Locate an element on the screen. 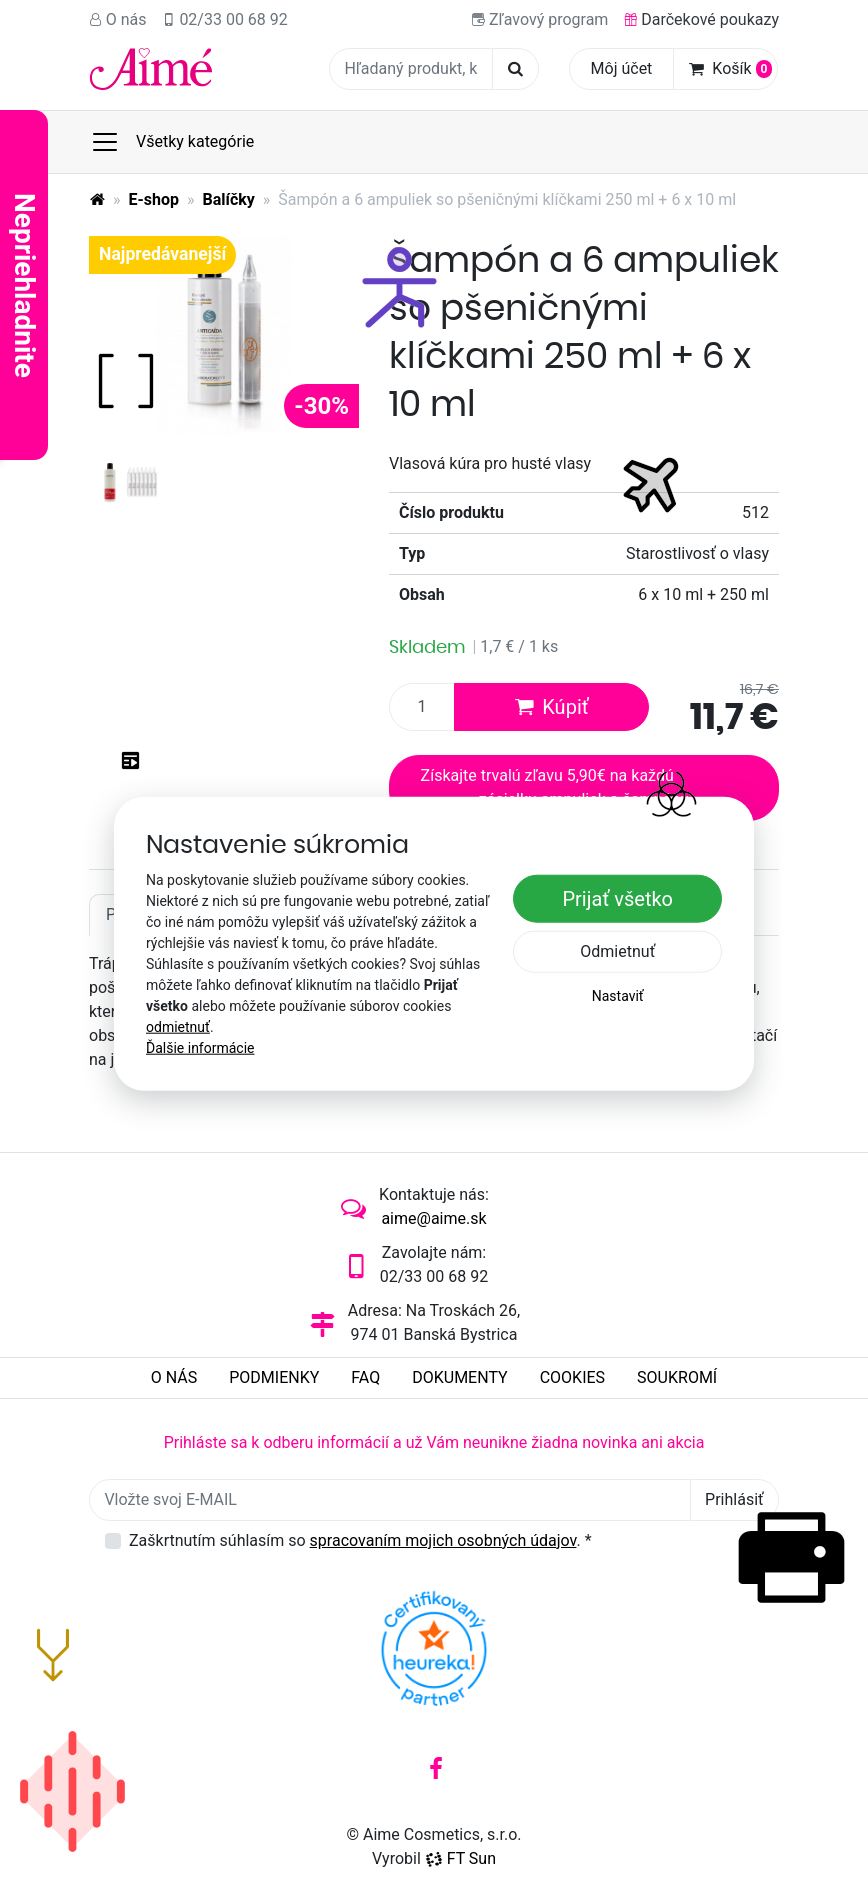 The image size is (868, 1887). insert or edit code brackets is located at coordinates (126, 381).